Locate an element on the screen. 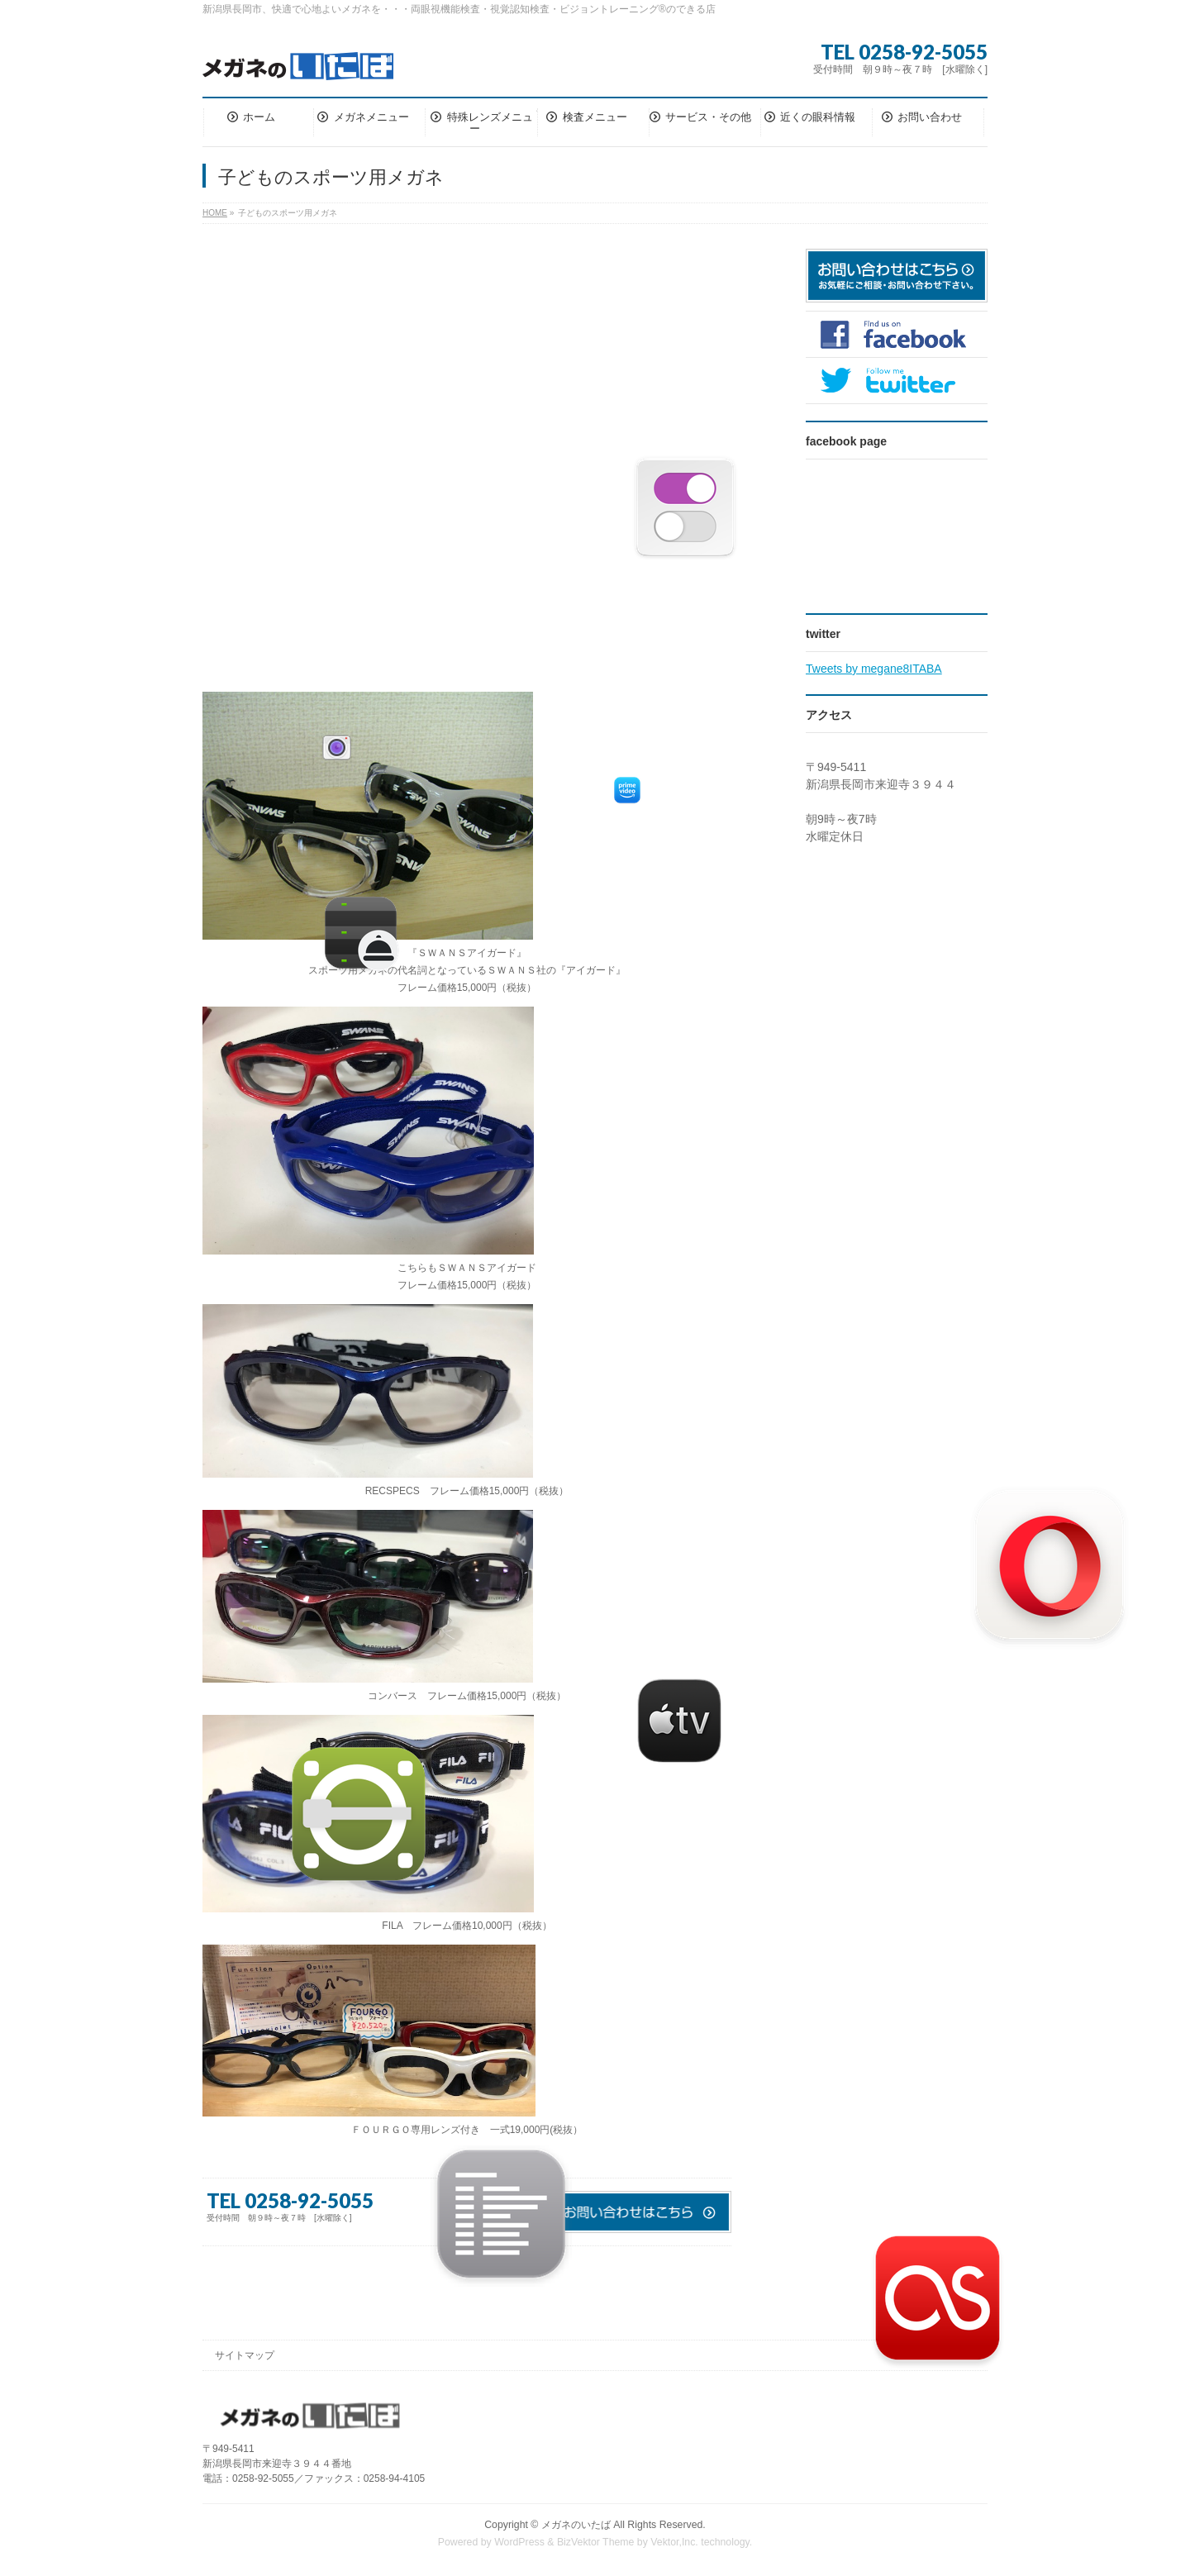  access log preferences or settings is located at coordinates (501, 2216).